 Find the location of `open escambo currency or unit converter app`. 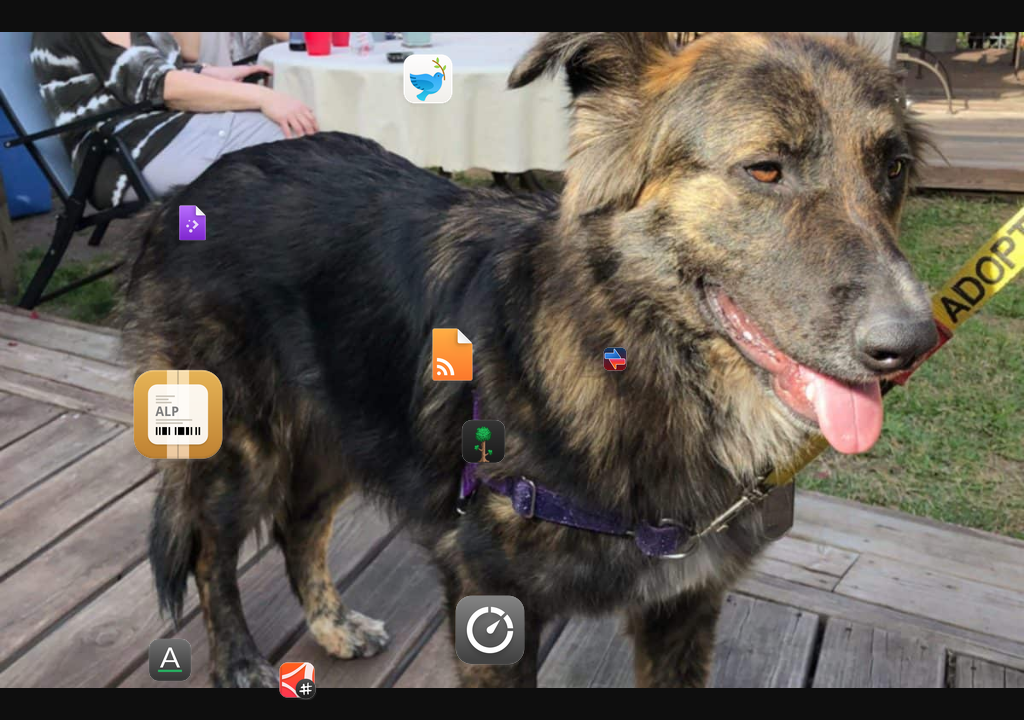

open escambo currency or unit converter app is located at coordinates (615, 359).